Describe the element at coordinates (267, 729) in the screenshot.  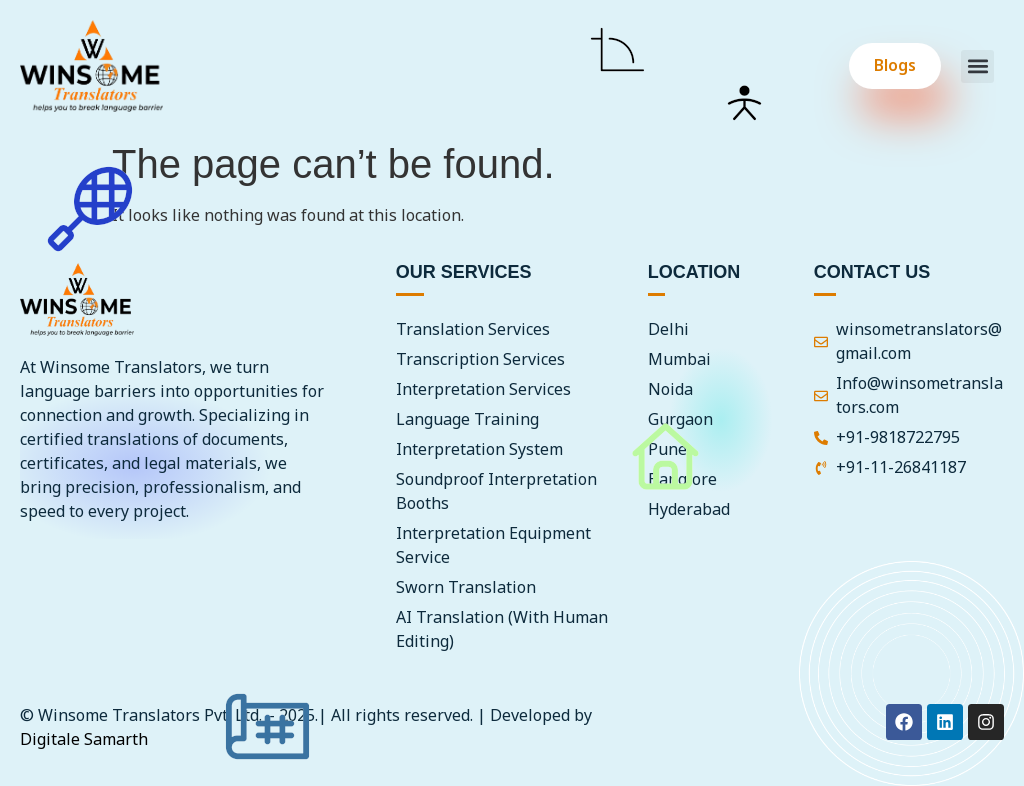
I see `view project blueprints or technical plans` at that location.